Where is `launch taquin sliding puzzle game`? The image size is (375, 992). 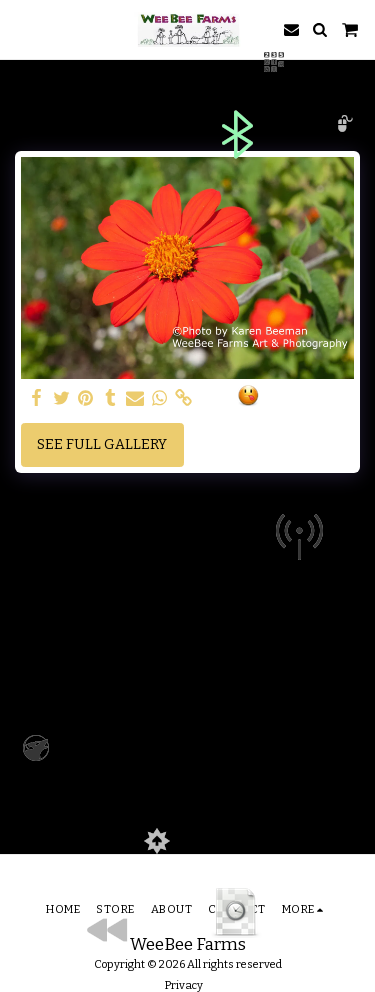 launch taquin sliding puzzle game is located at coordinates (274, 62).